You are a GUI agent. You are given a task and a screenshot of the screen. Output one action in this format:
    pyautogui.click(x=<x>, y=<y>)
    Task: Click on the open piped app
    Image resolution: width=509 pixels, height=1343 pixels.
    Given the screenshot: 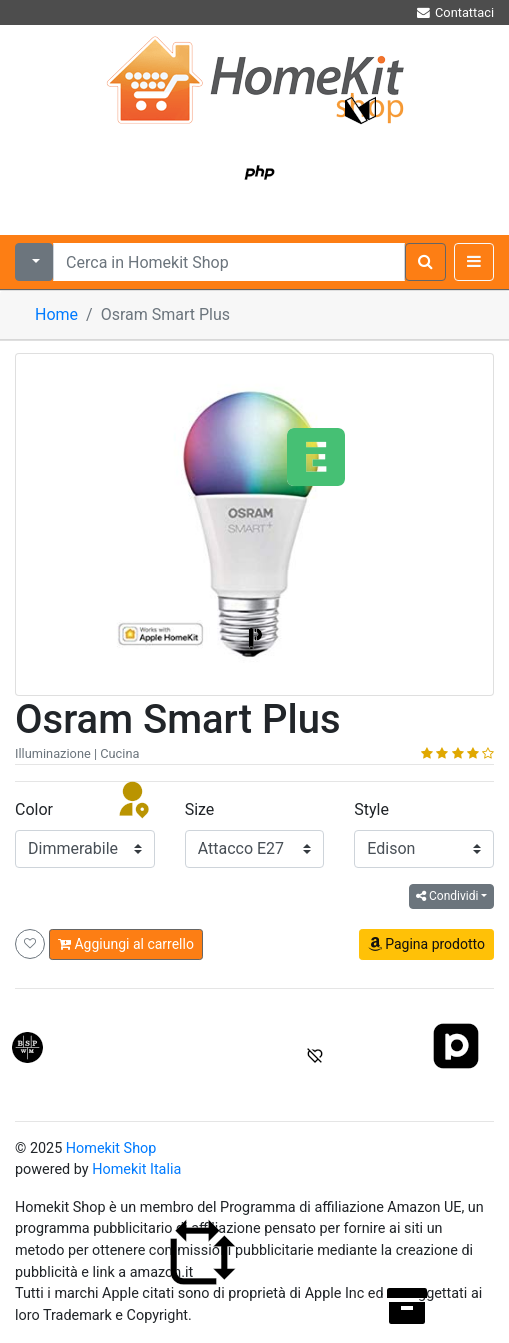 What is the action you would take?
    pyautogui.click(x=255, y=638)
    